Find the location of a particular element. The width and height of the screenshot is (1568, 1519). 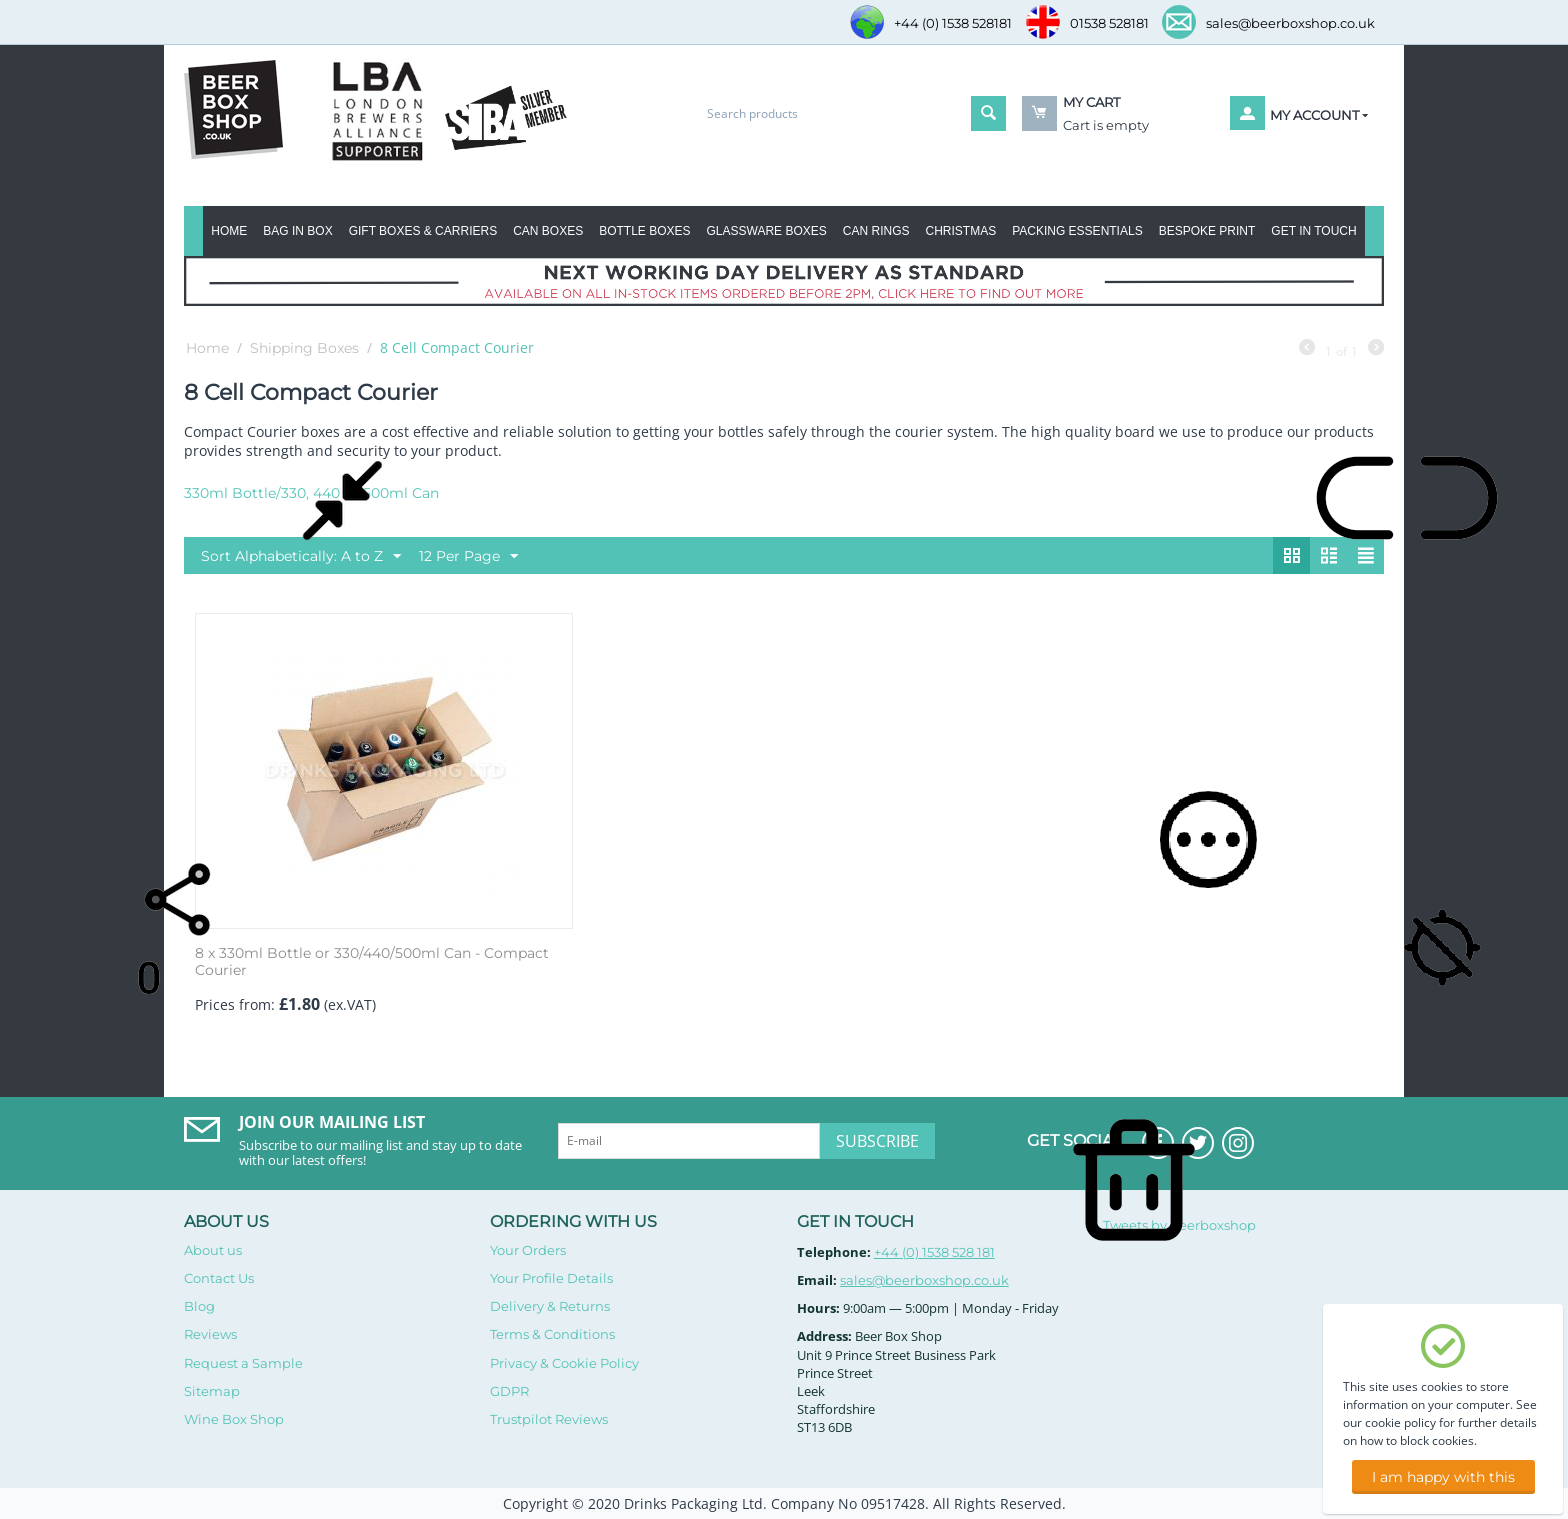

location services are disabled is located at coordinates (1442, 947).